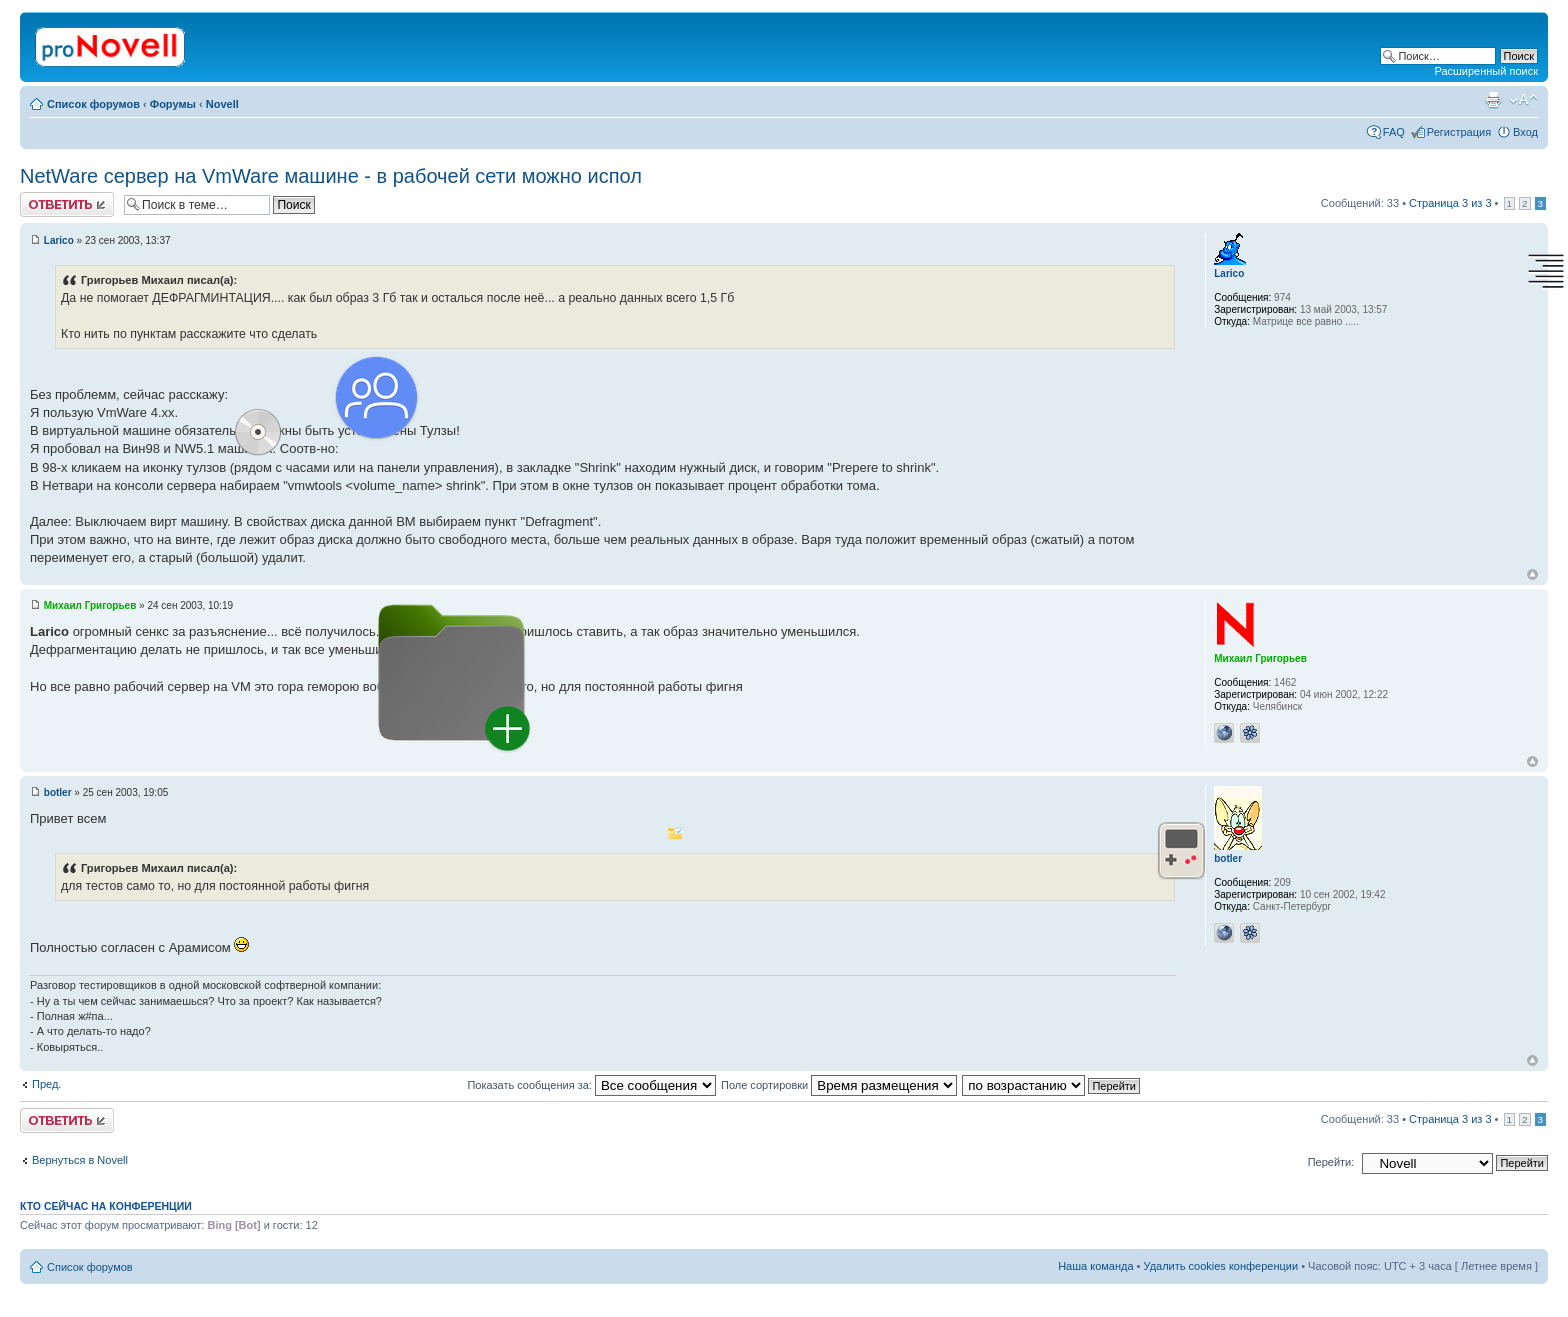  What do you see at coordinates (451, 672) in the screenshot?
I see `create a new folder` at bounding box center [451, 672].